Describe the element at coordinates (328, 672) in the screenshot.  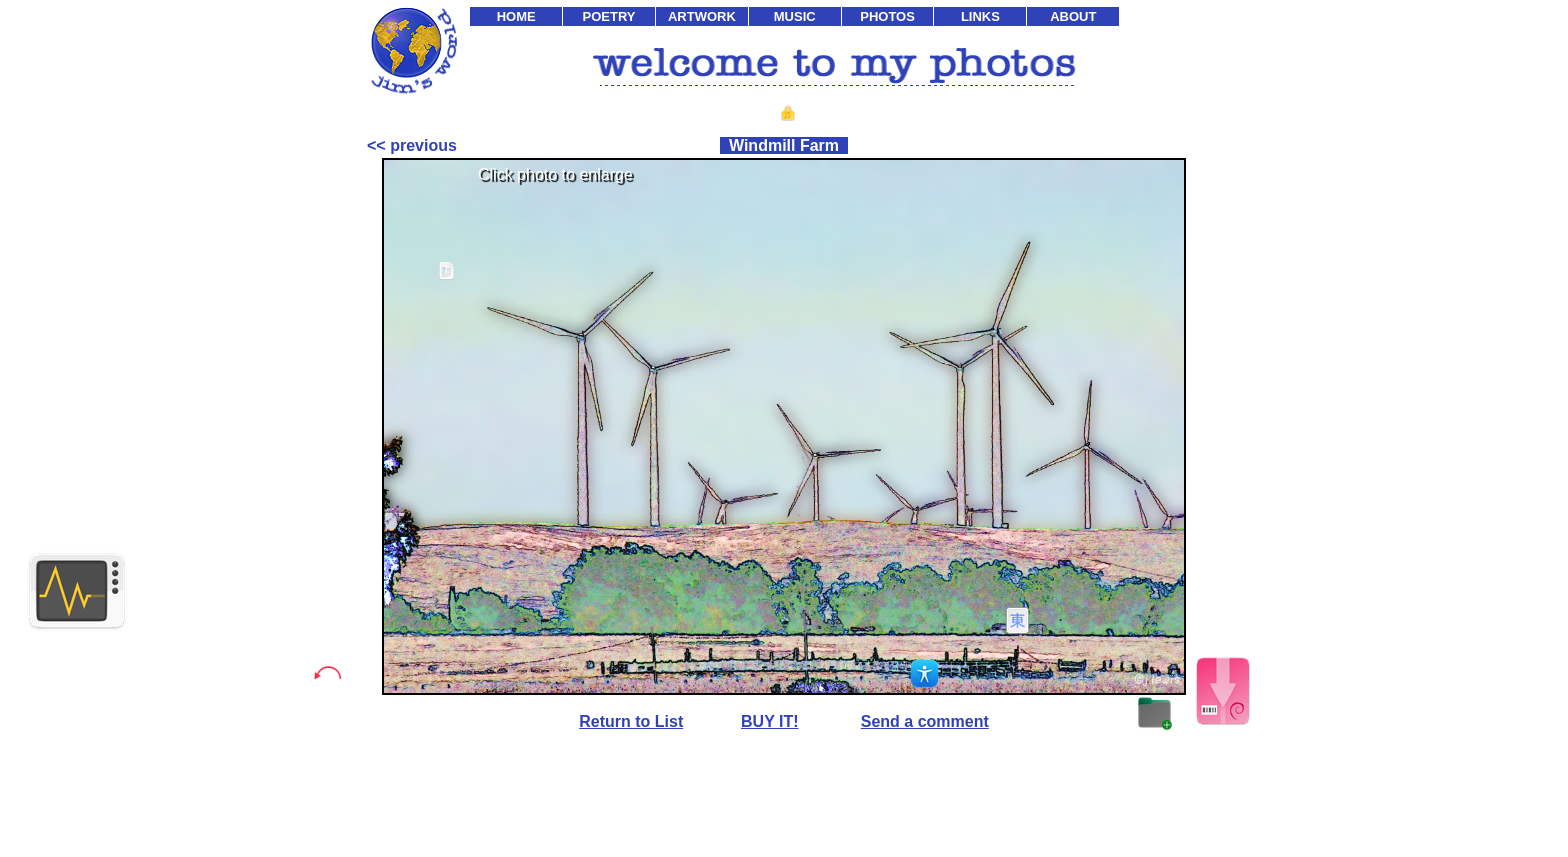
I see `undo the last action` at that location.